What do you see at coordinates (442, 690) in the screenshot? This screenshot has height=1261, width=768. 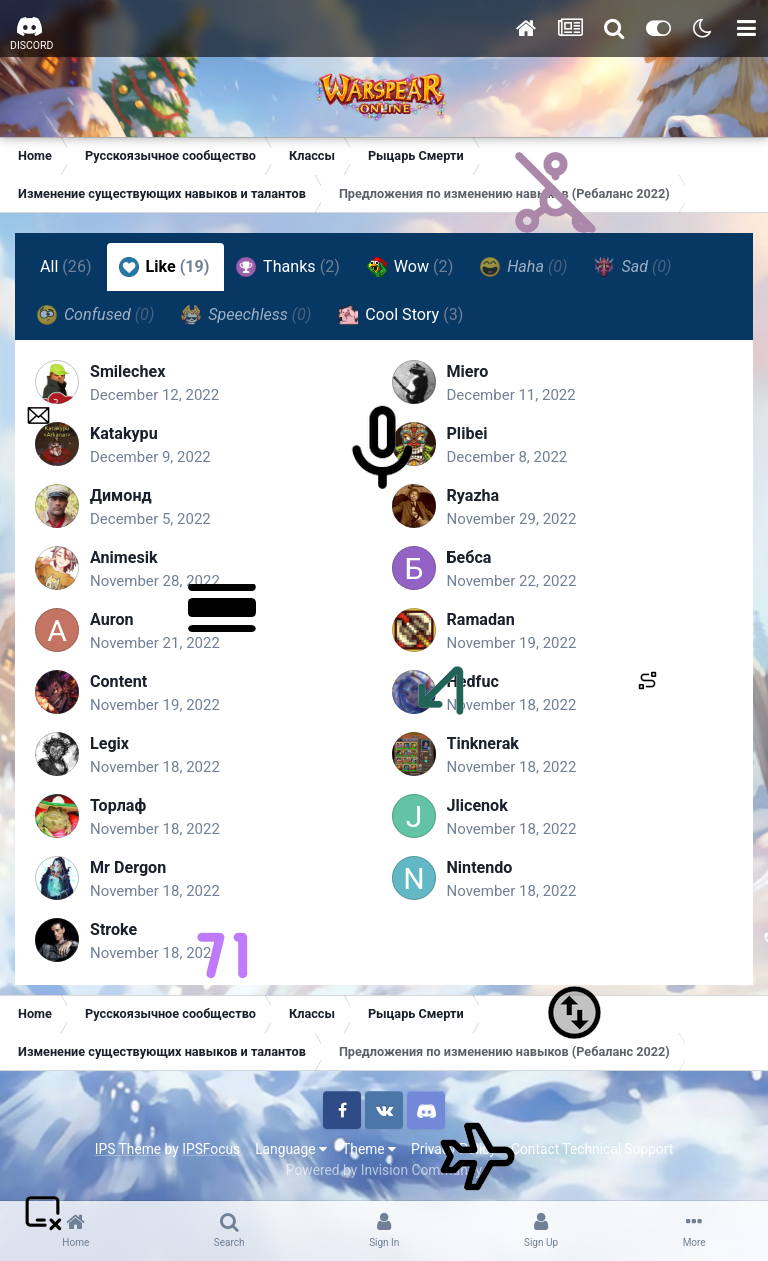 I see `make a sharp left turn in navigation` at bounding box center [442, 690].